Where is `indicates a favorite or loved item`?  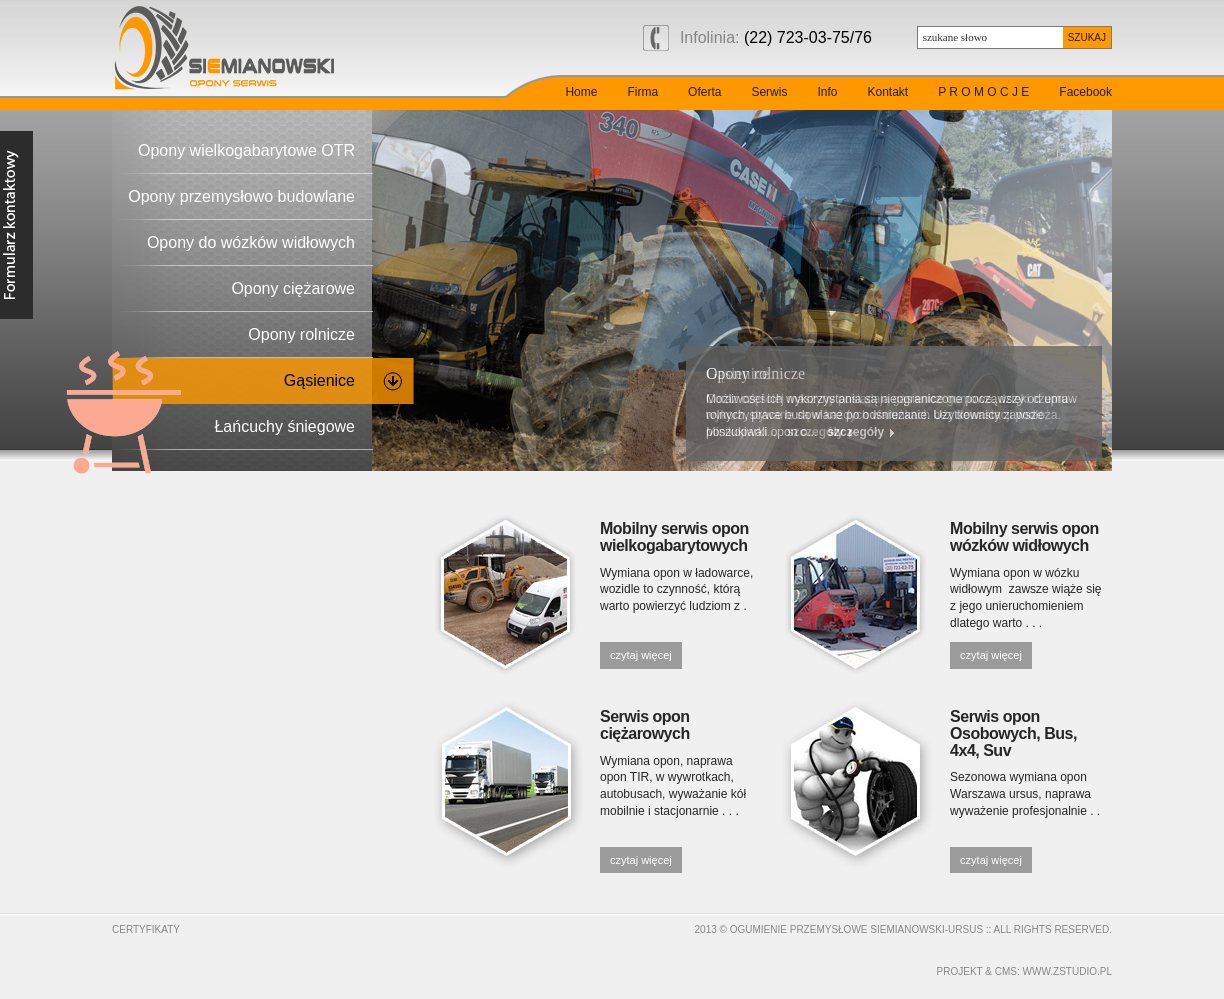 indicates a favorite or loved item is located at coordinates (1031, 247).